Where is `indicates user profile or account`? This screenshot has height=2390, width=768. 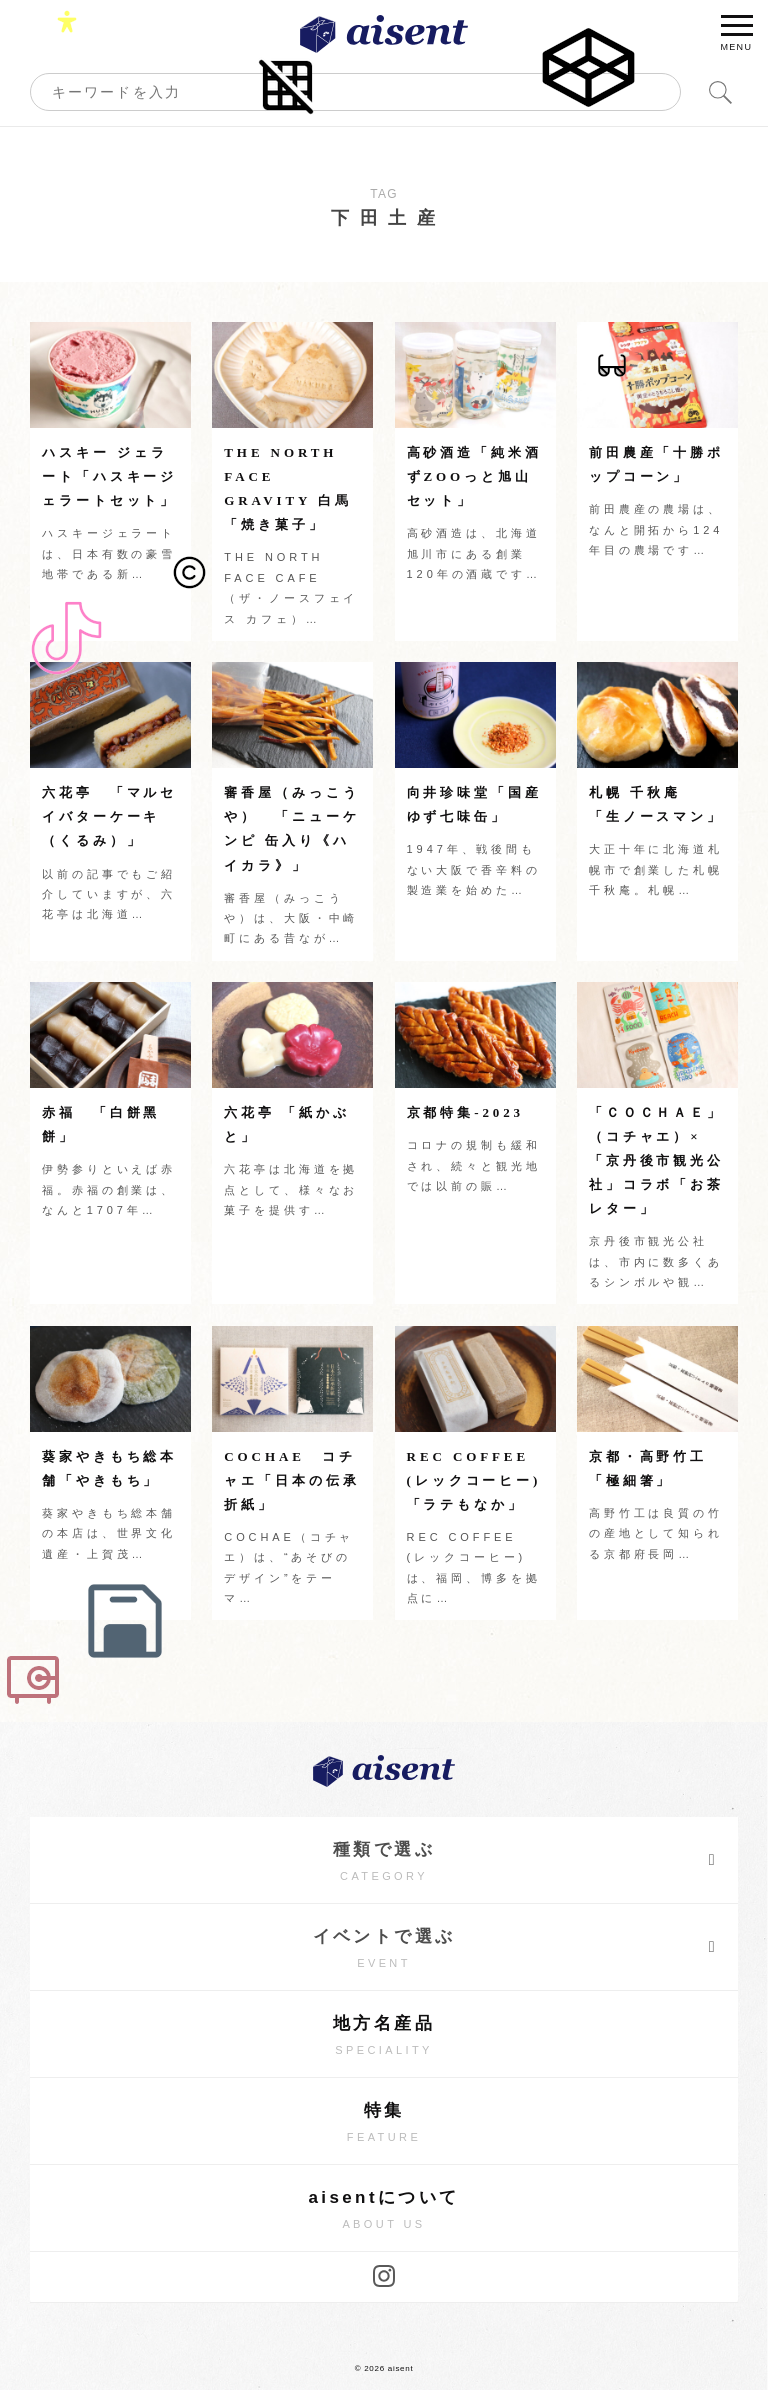 indicates user profile or account is located at coordinates (67, 22).